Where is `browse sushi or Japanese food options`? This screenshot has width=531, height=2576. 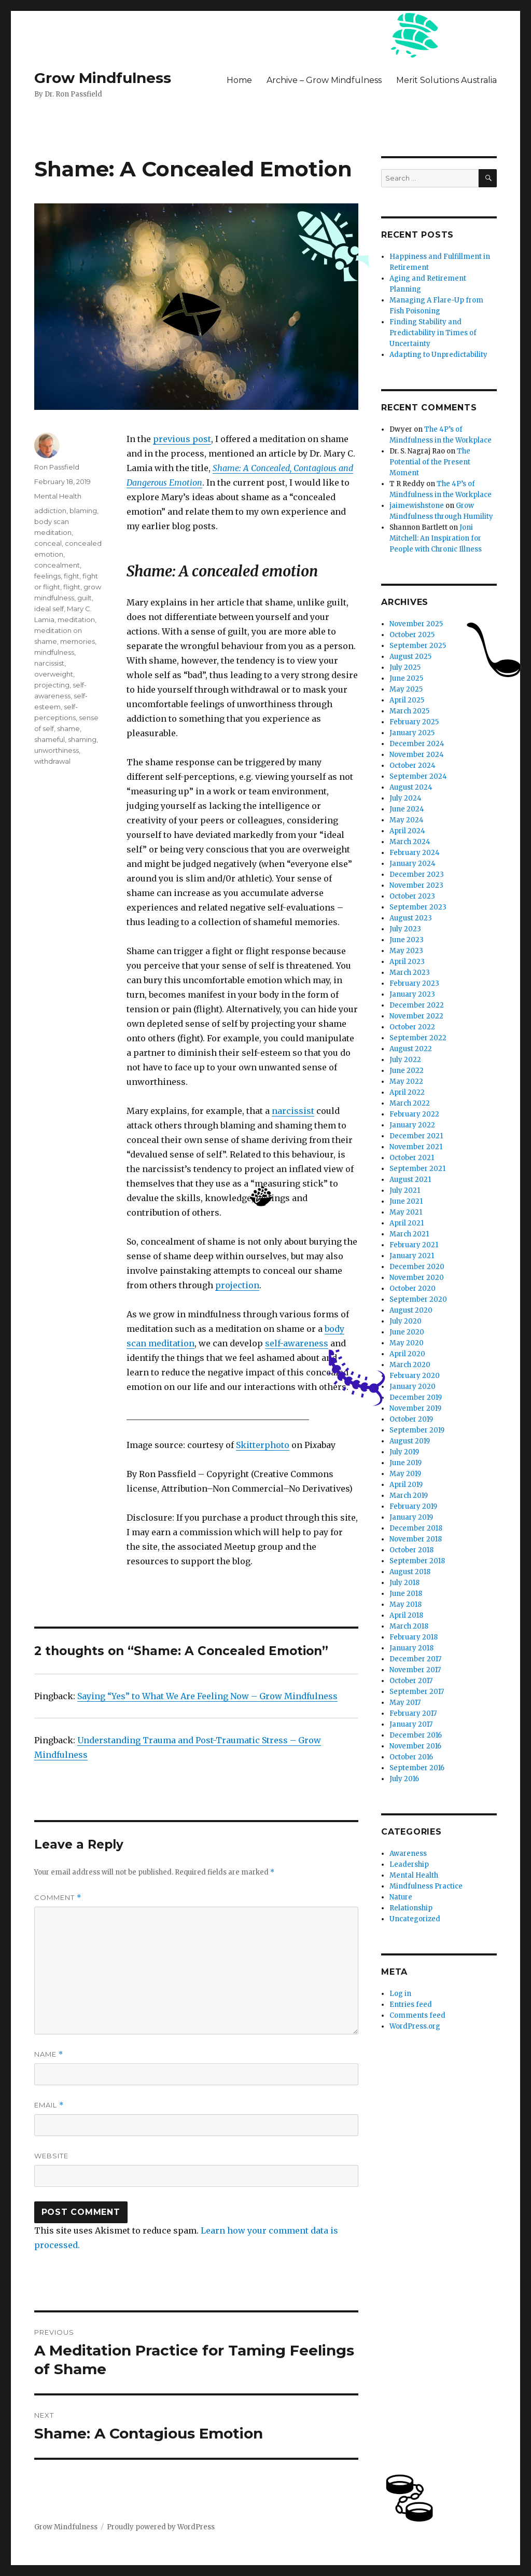 browse sushi or Japanese food options is located at coordinates (414, 35).